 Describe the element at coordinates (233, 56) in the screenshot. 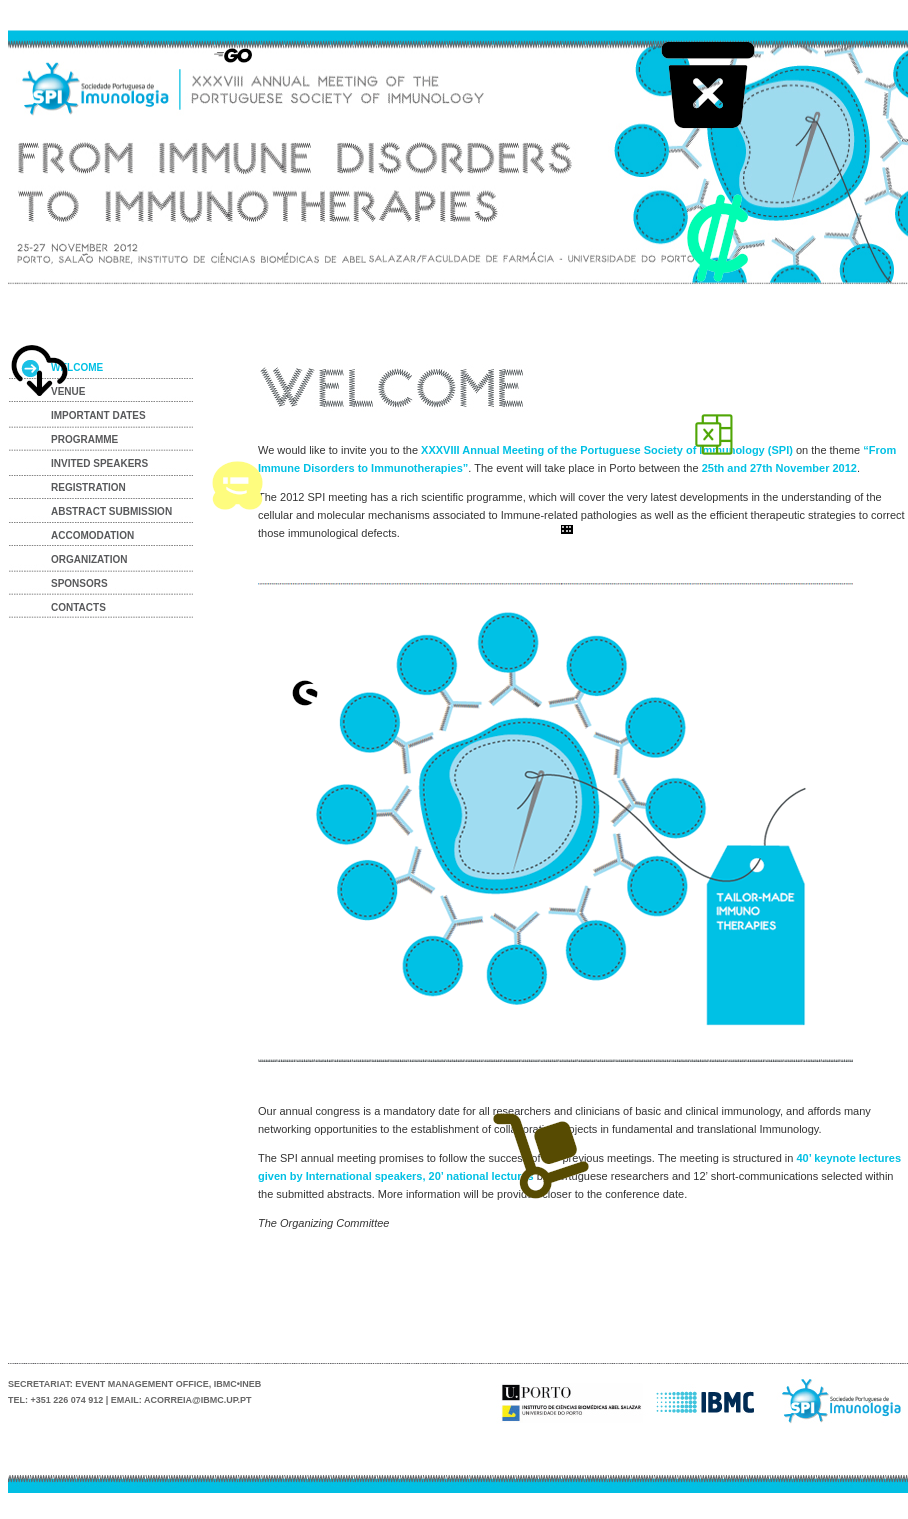

I see `go programming language logo` at that location.